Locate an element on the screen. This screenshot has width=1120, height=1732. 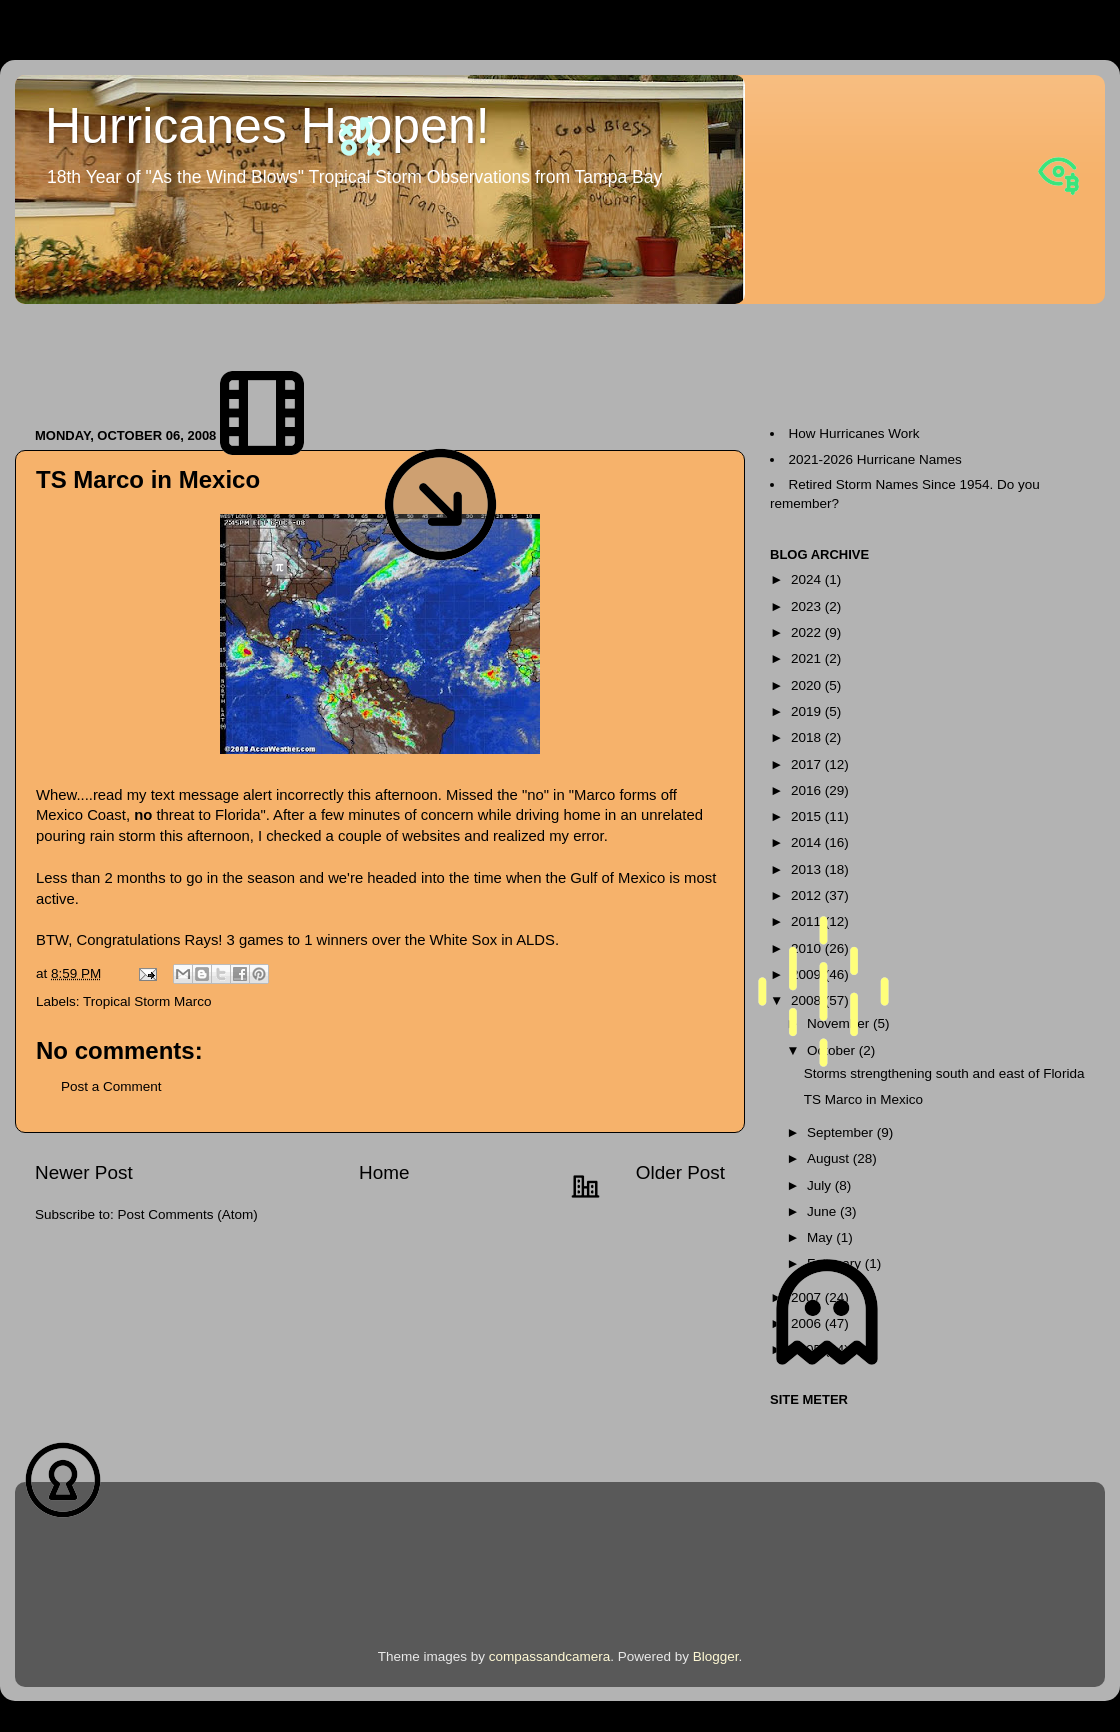
view city or urban locations is located at coordinates (585, 1186).